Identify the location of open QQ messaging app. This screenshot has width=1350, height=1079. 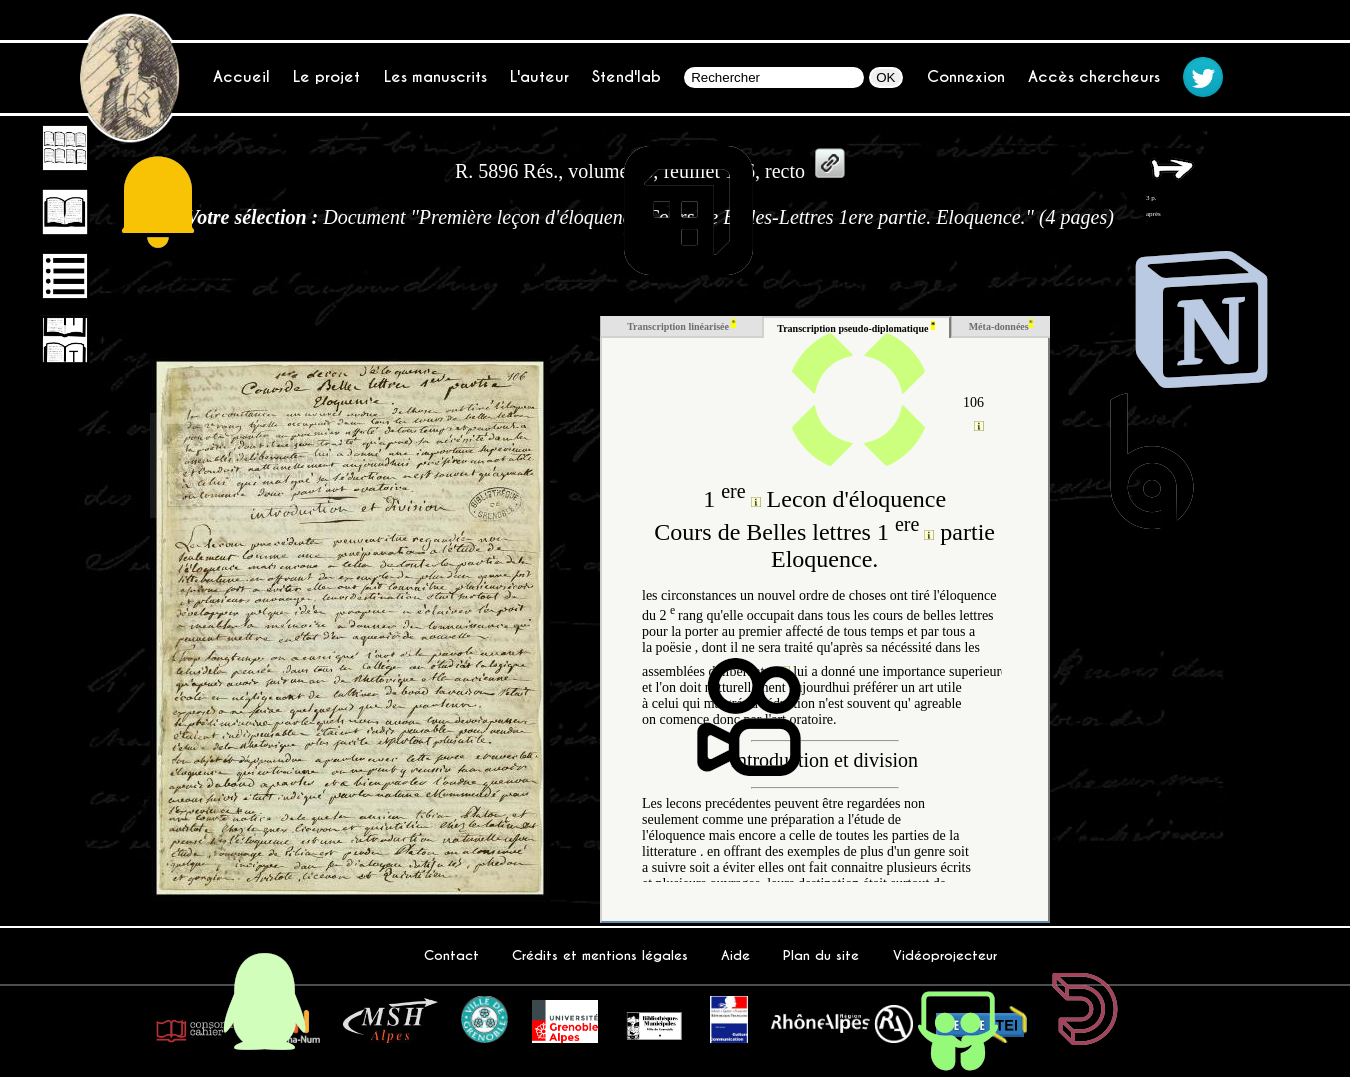
(264, 1001).